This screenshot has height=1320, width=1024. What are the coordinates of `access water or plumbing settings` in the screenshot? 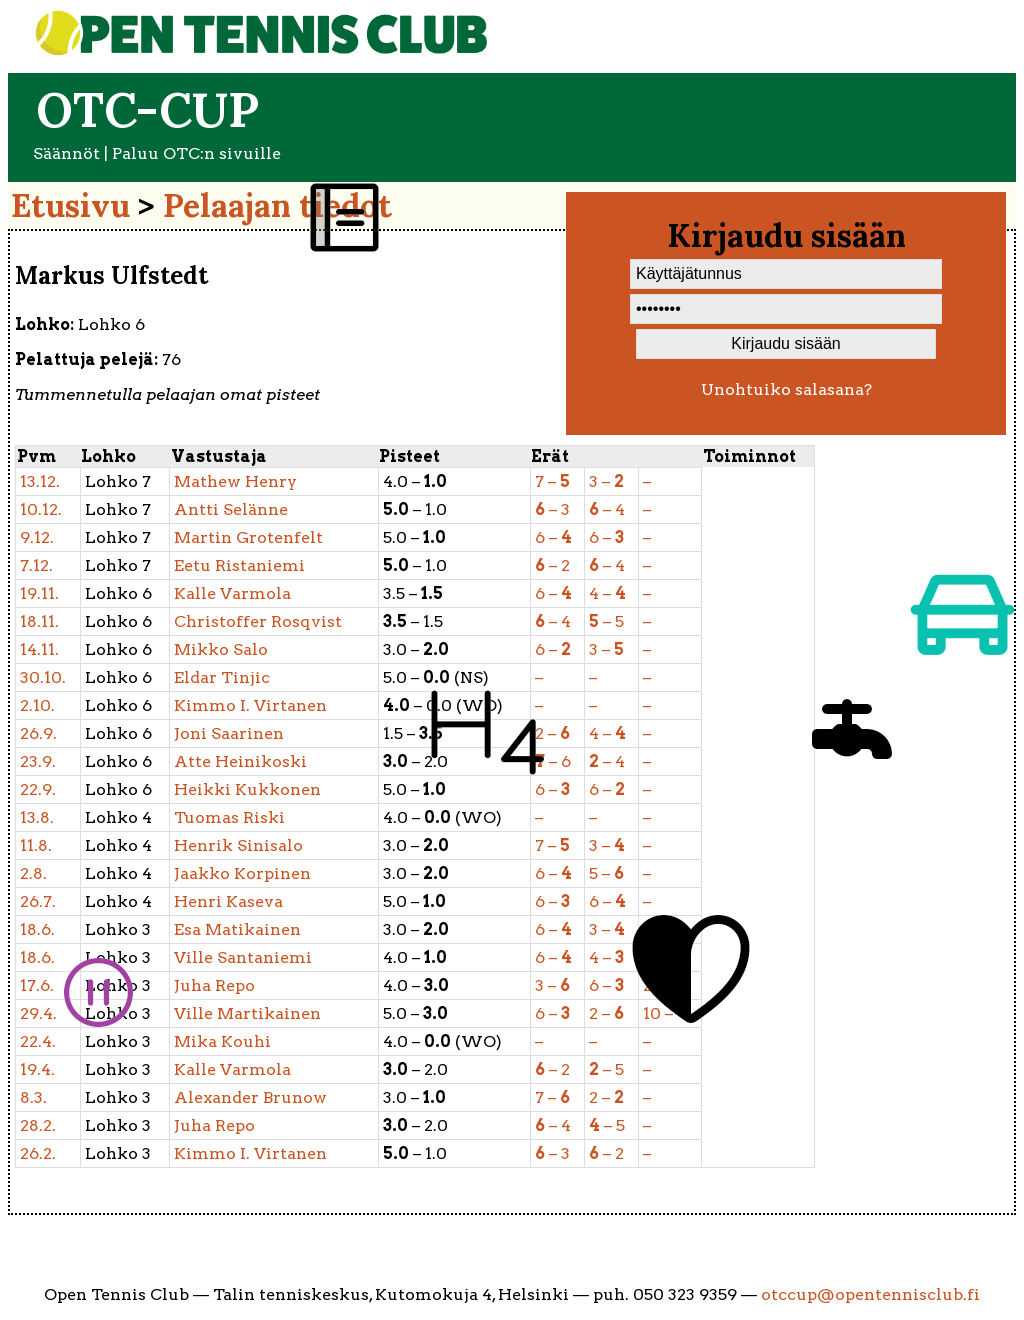 It's located at (852, 734).